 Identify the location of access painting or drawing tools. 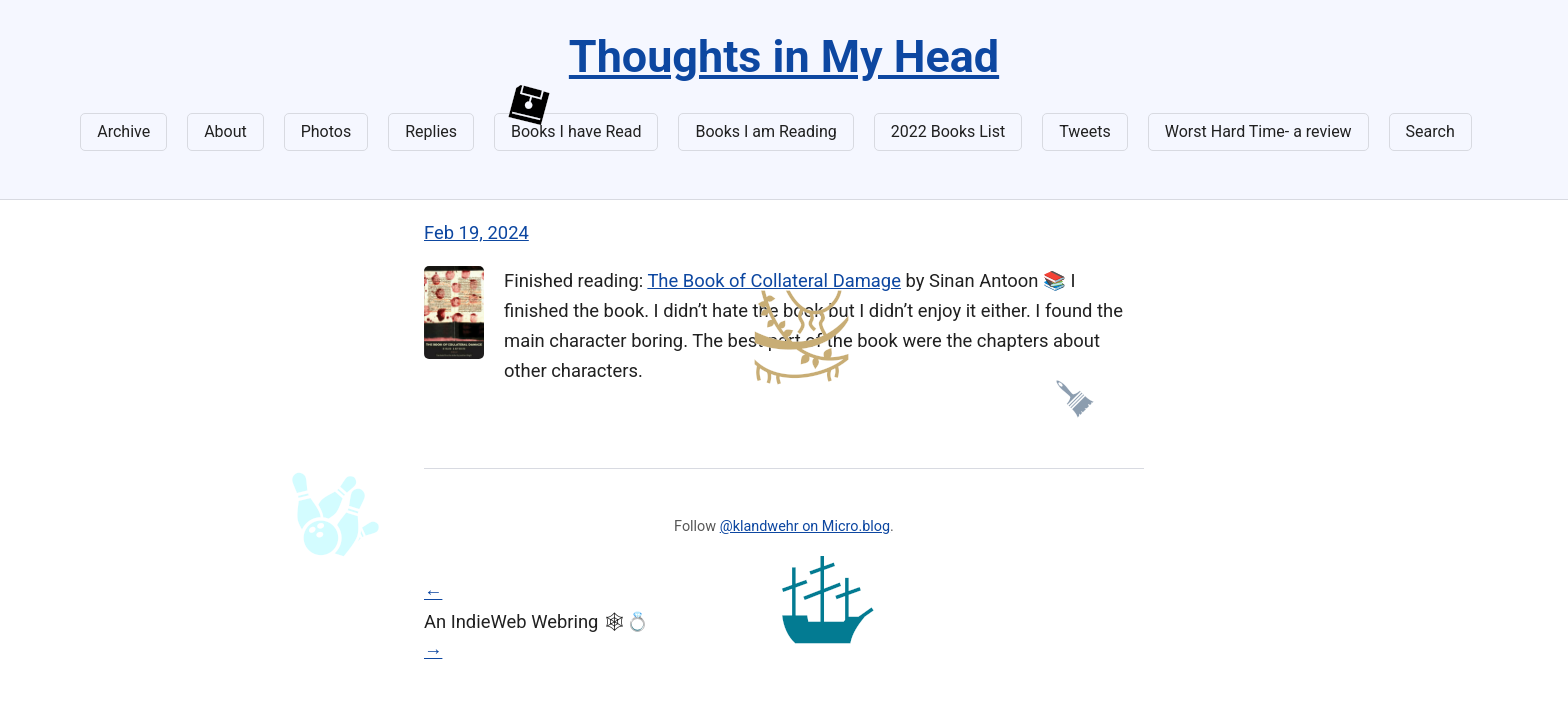
(1075, 399).